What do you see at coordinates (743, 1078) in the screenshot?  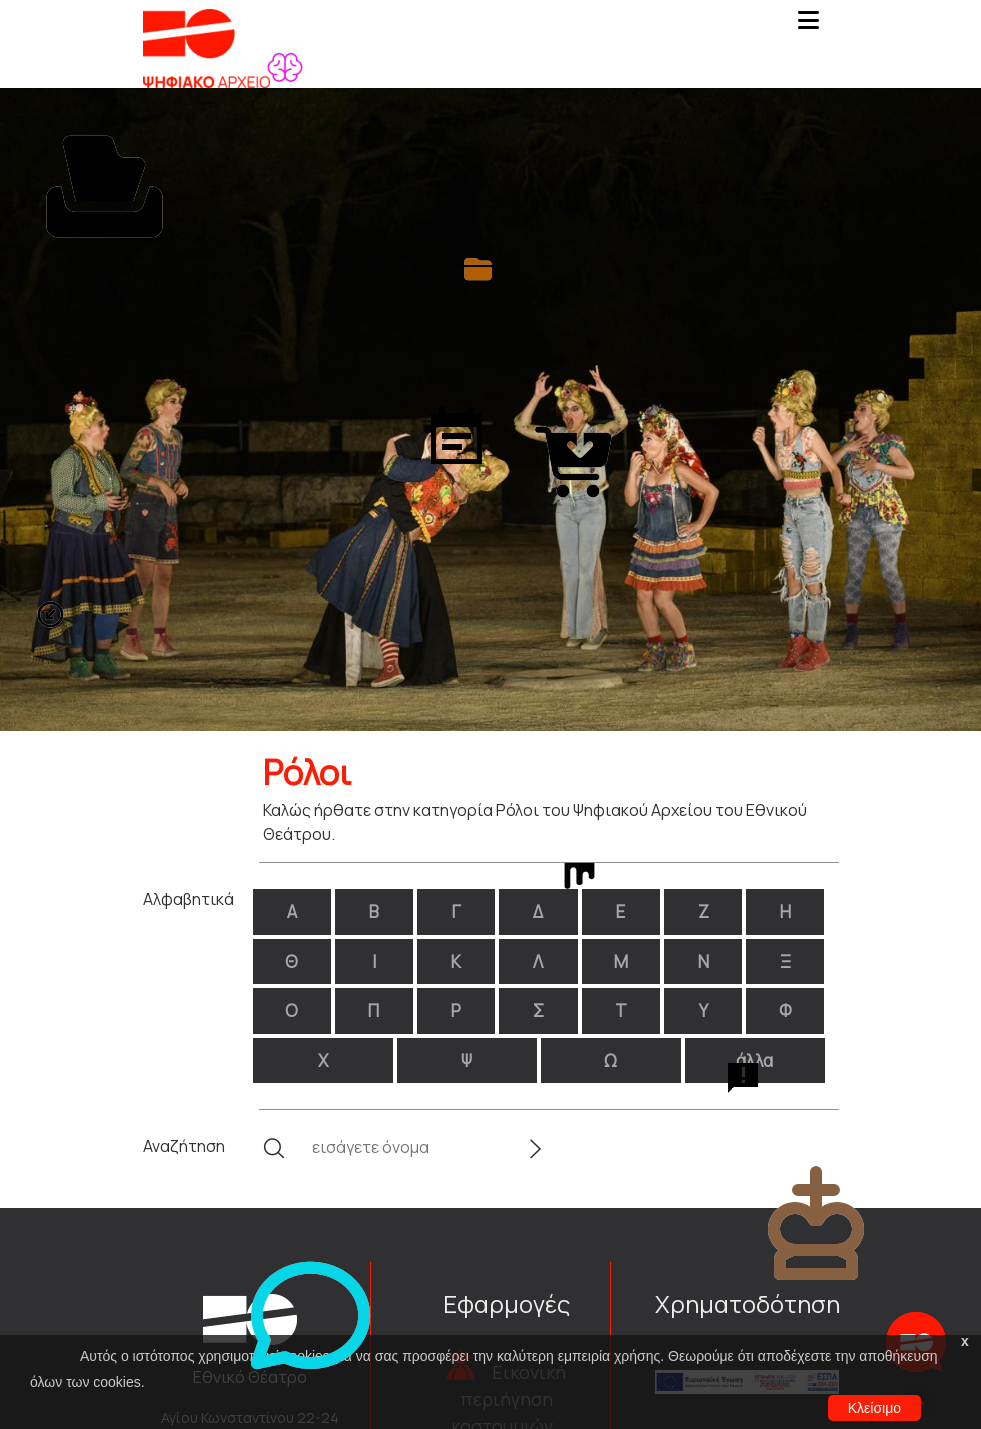 I see `view announcements or alerts` at bounding box center [743, 1078].